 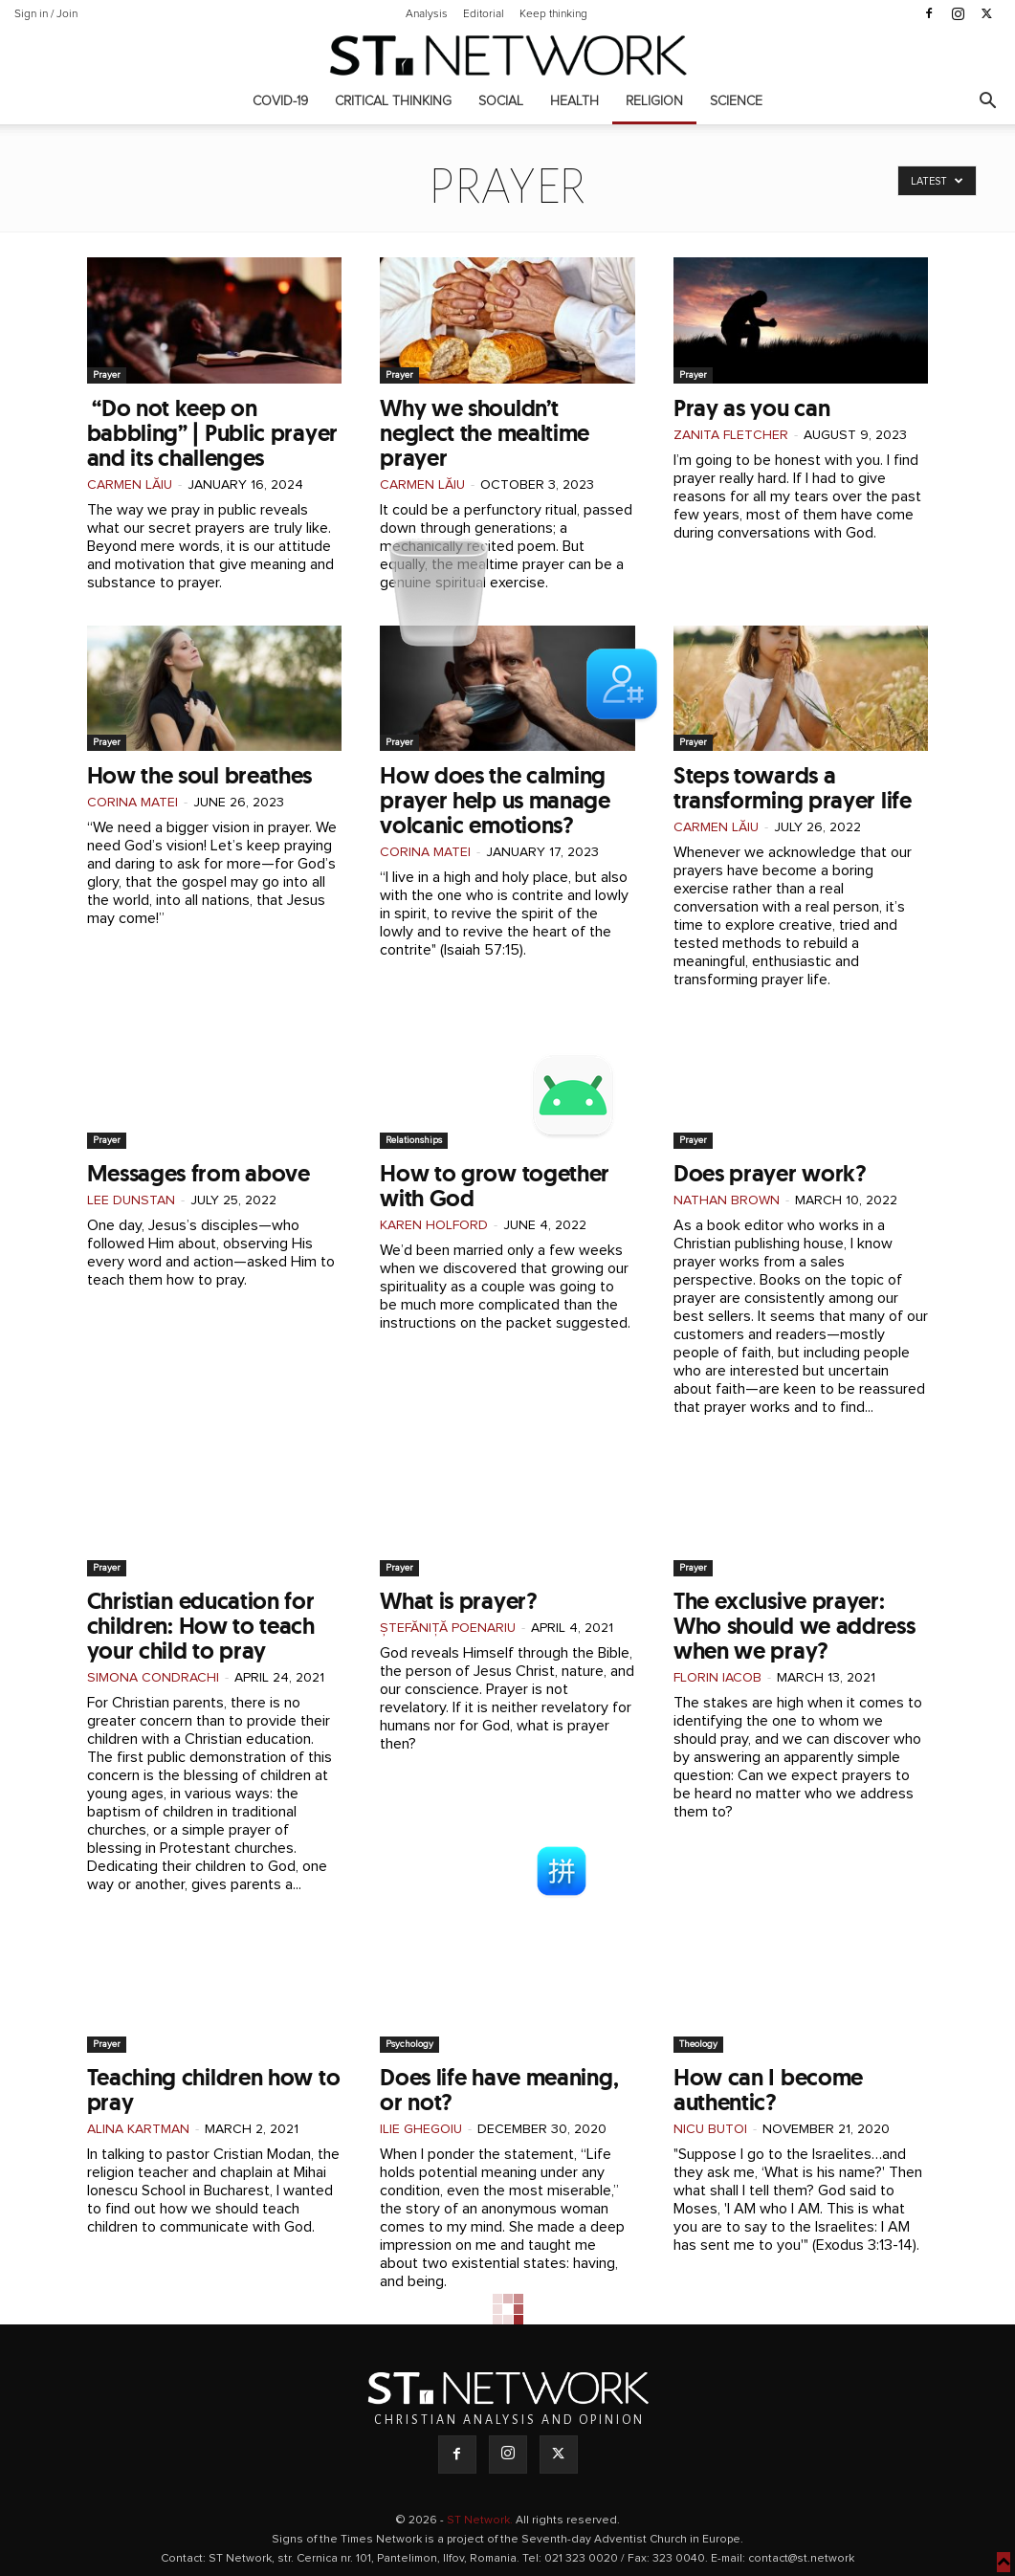 What do you see at coordinates (573, 1095) in the screenshot?
I see `open android app or emulator` at bounding box center [573, 1095].